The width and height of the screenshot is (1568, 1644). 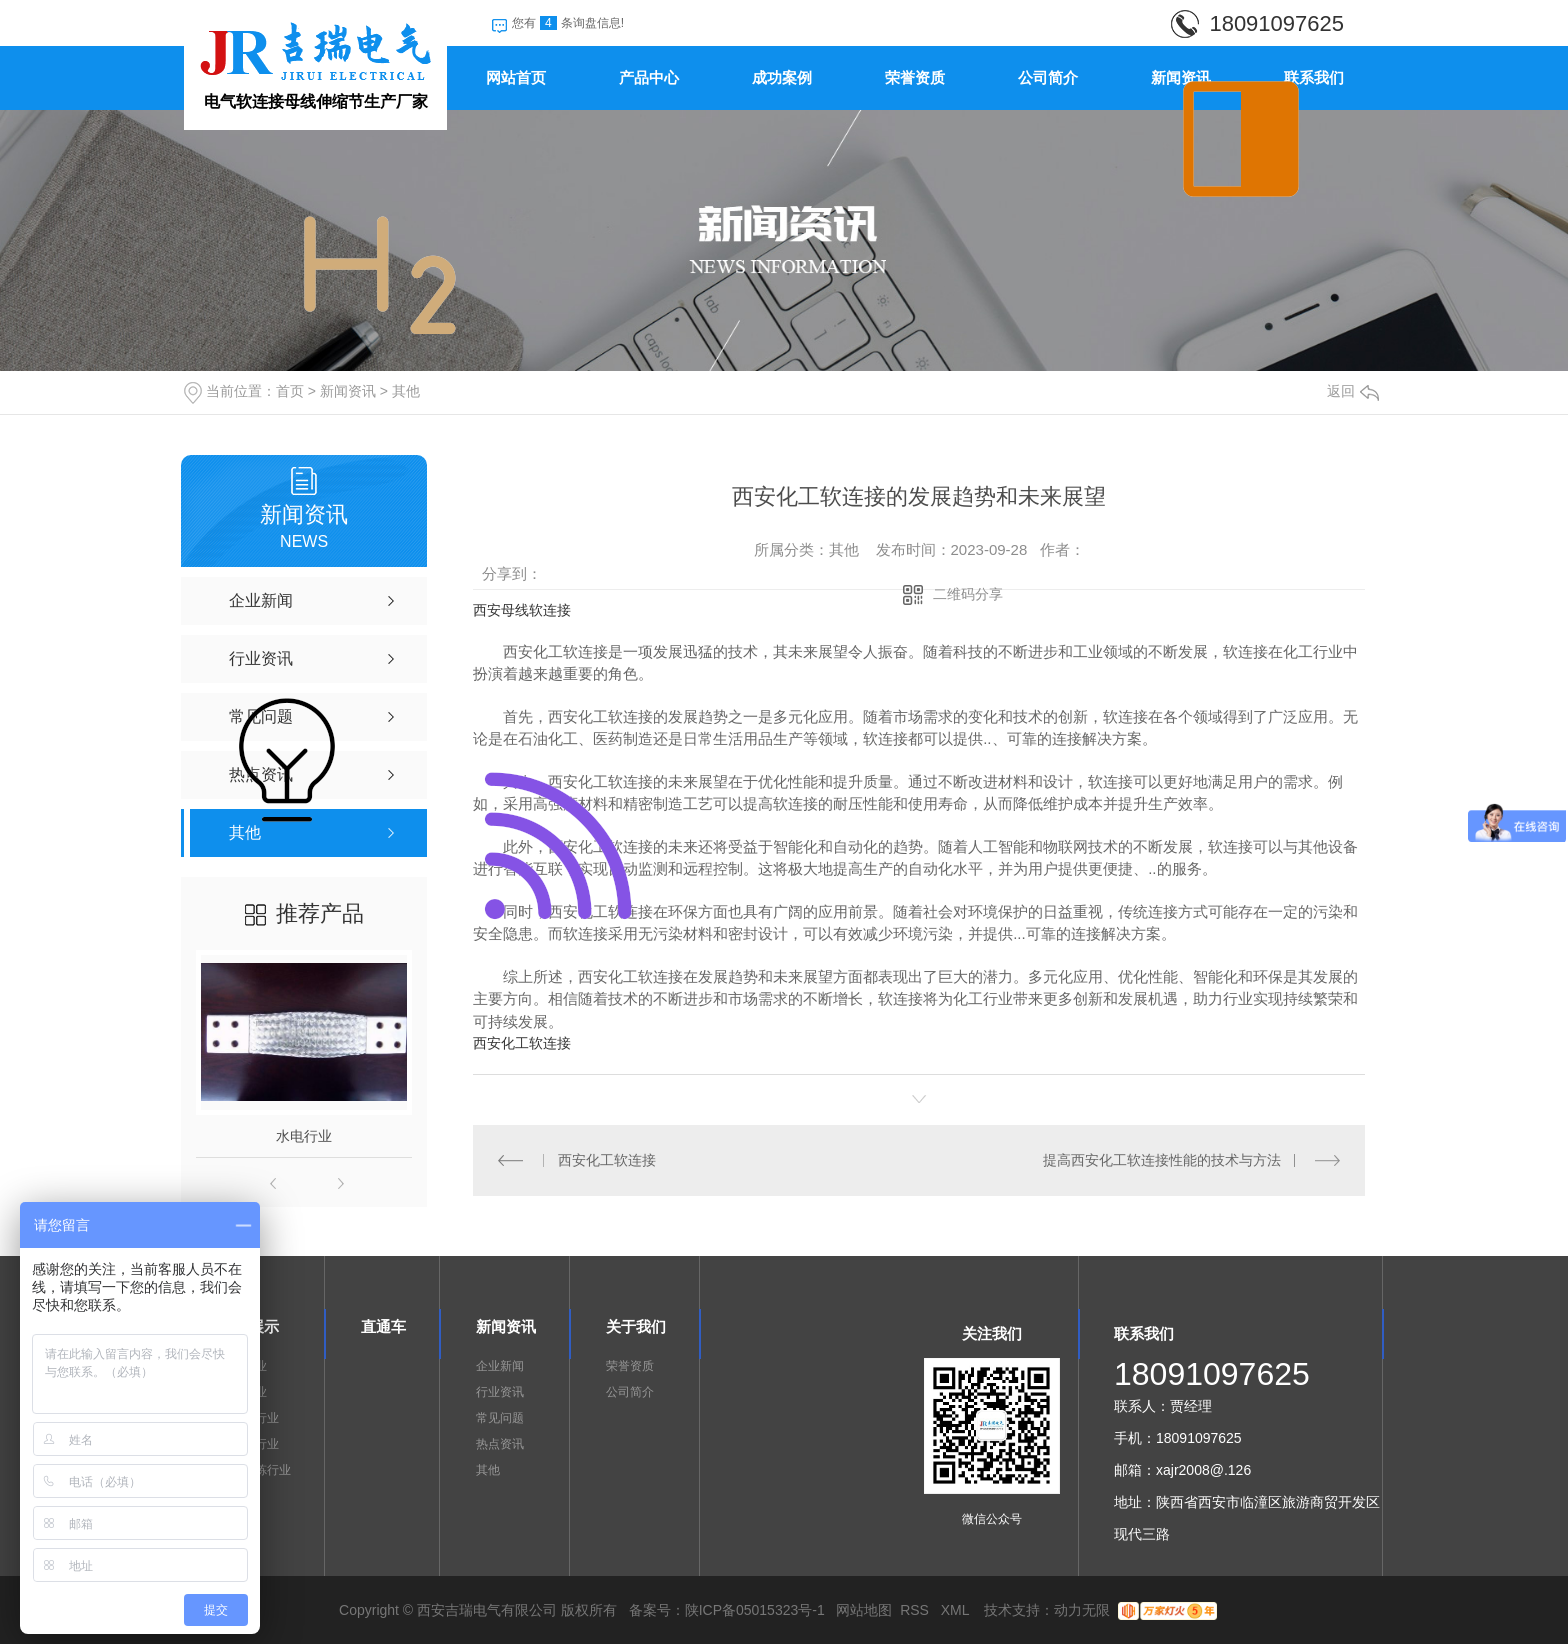 I want to click on subscribe to RSS feed, so click(x=551, y=852).